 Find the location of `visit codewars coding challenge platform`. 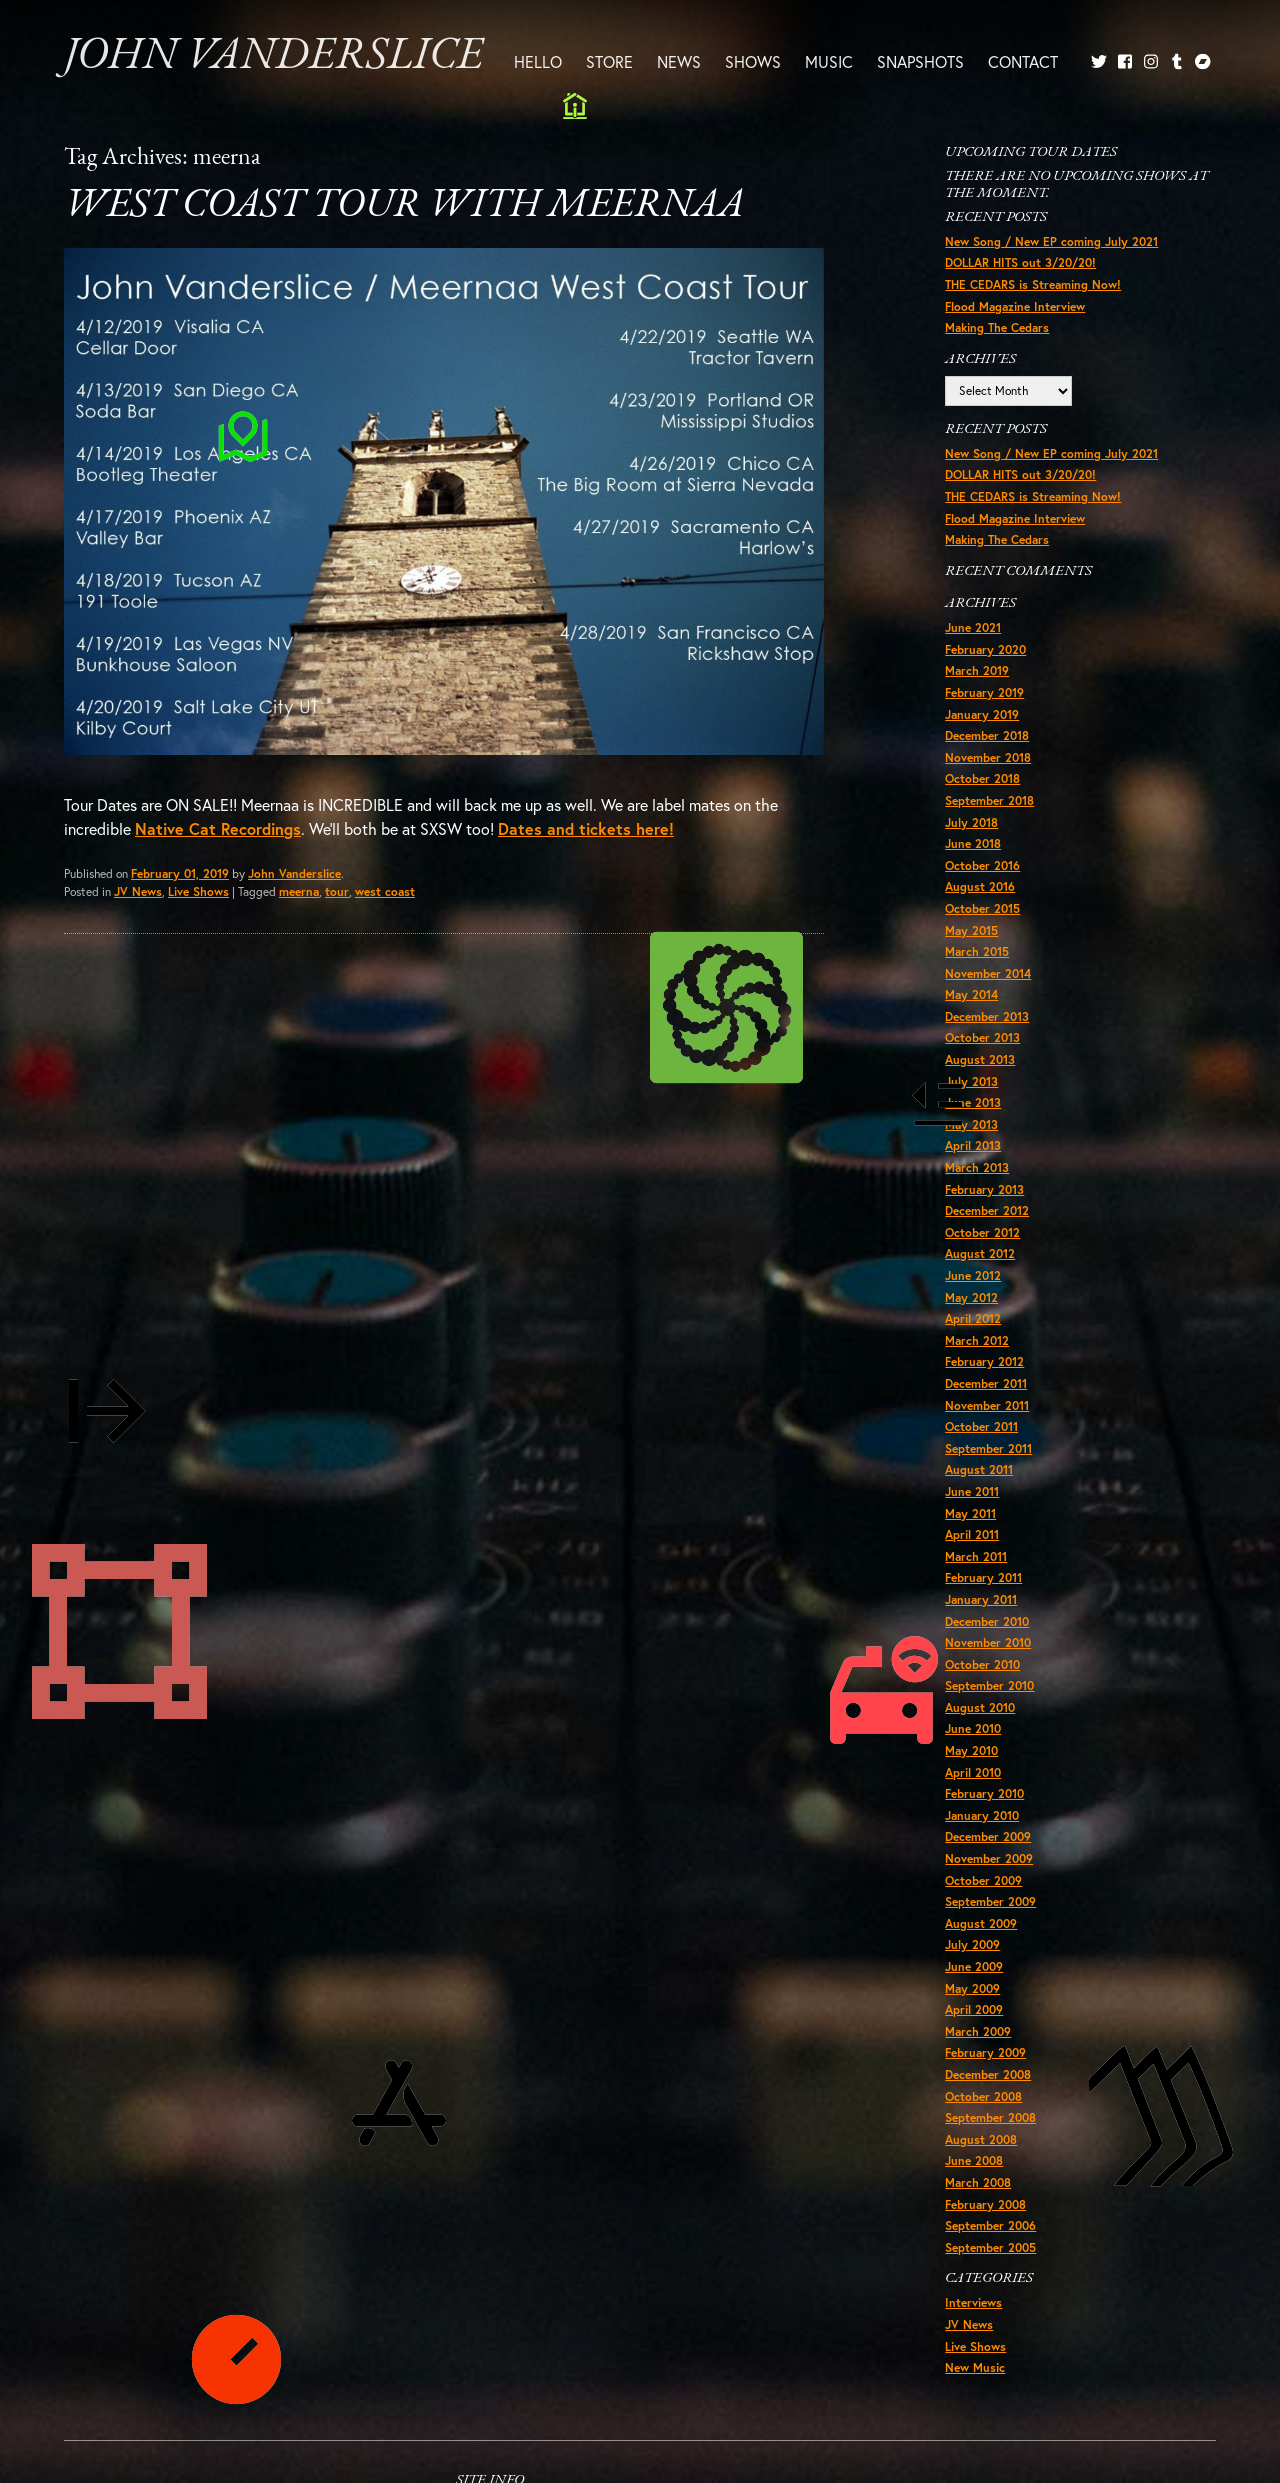

visit codewars coding challenge platform is located at coordinates (726, 1007).